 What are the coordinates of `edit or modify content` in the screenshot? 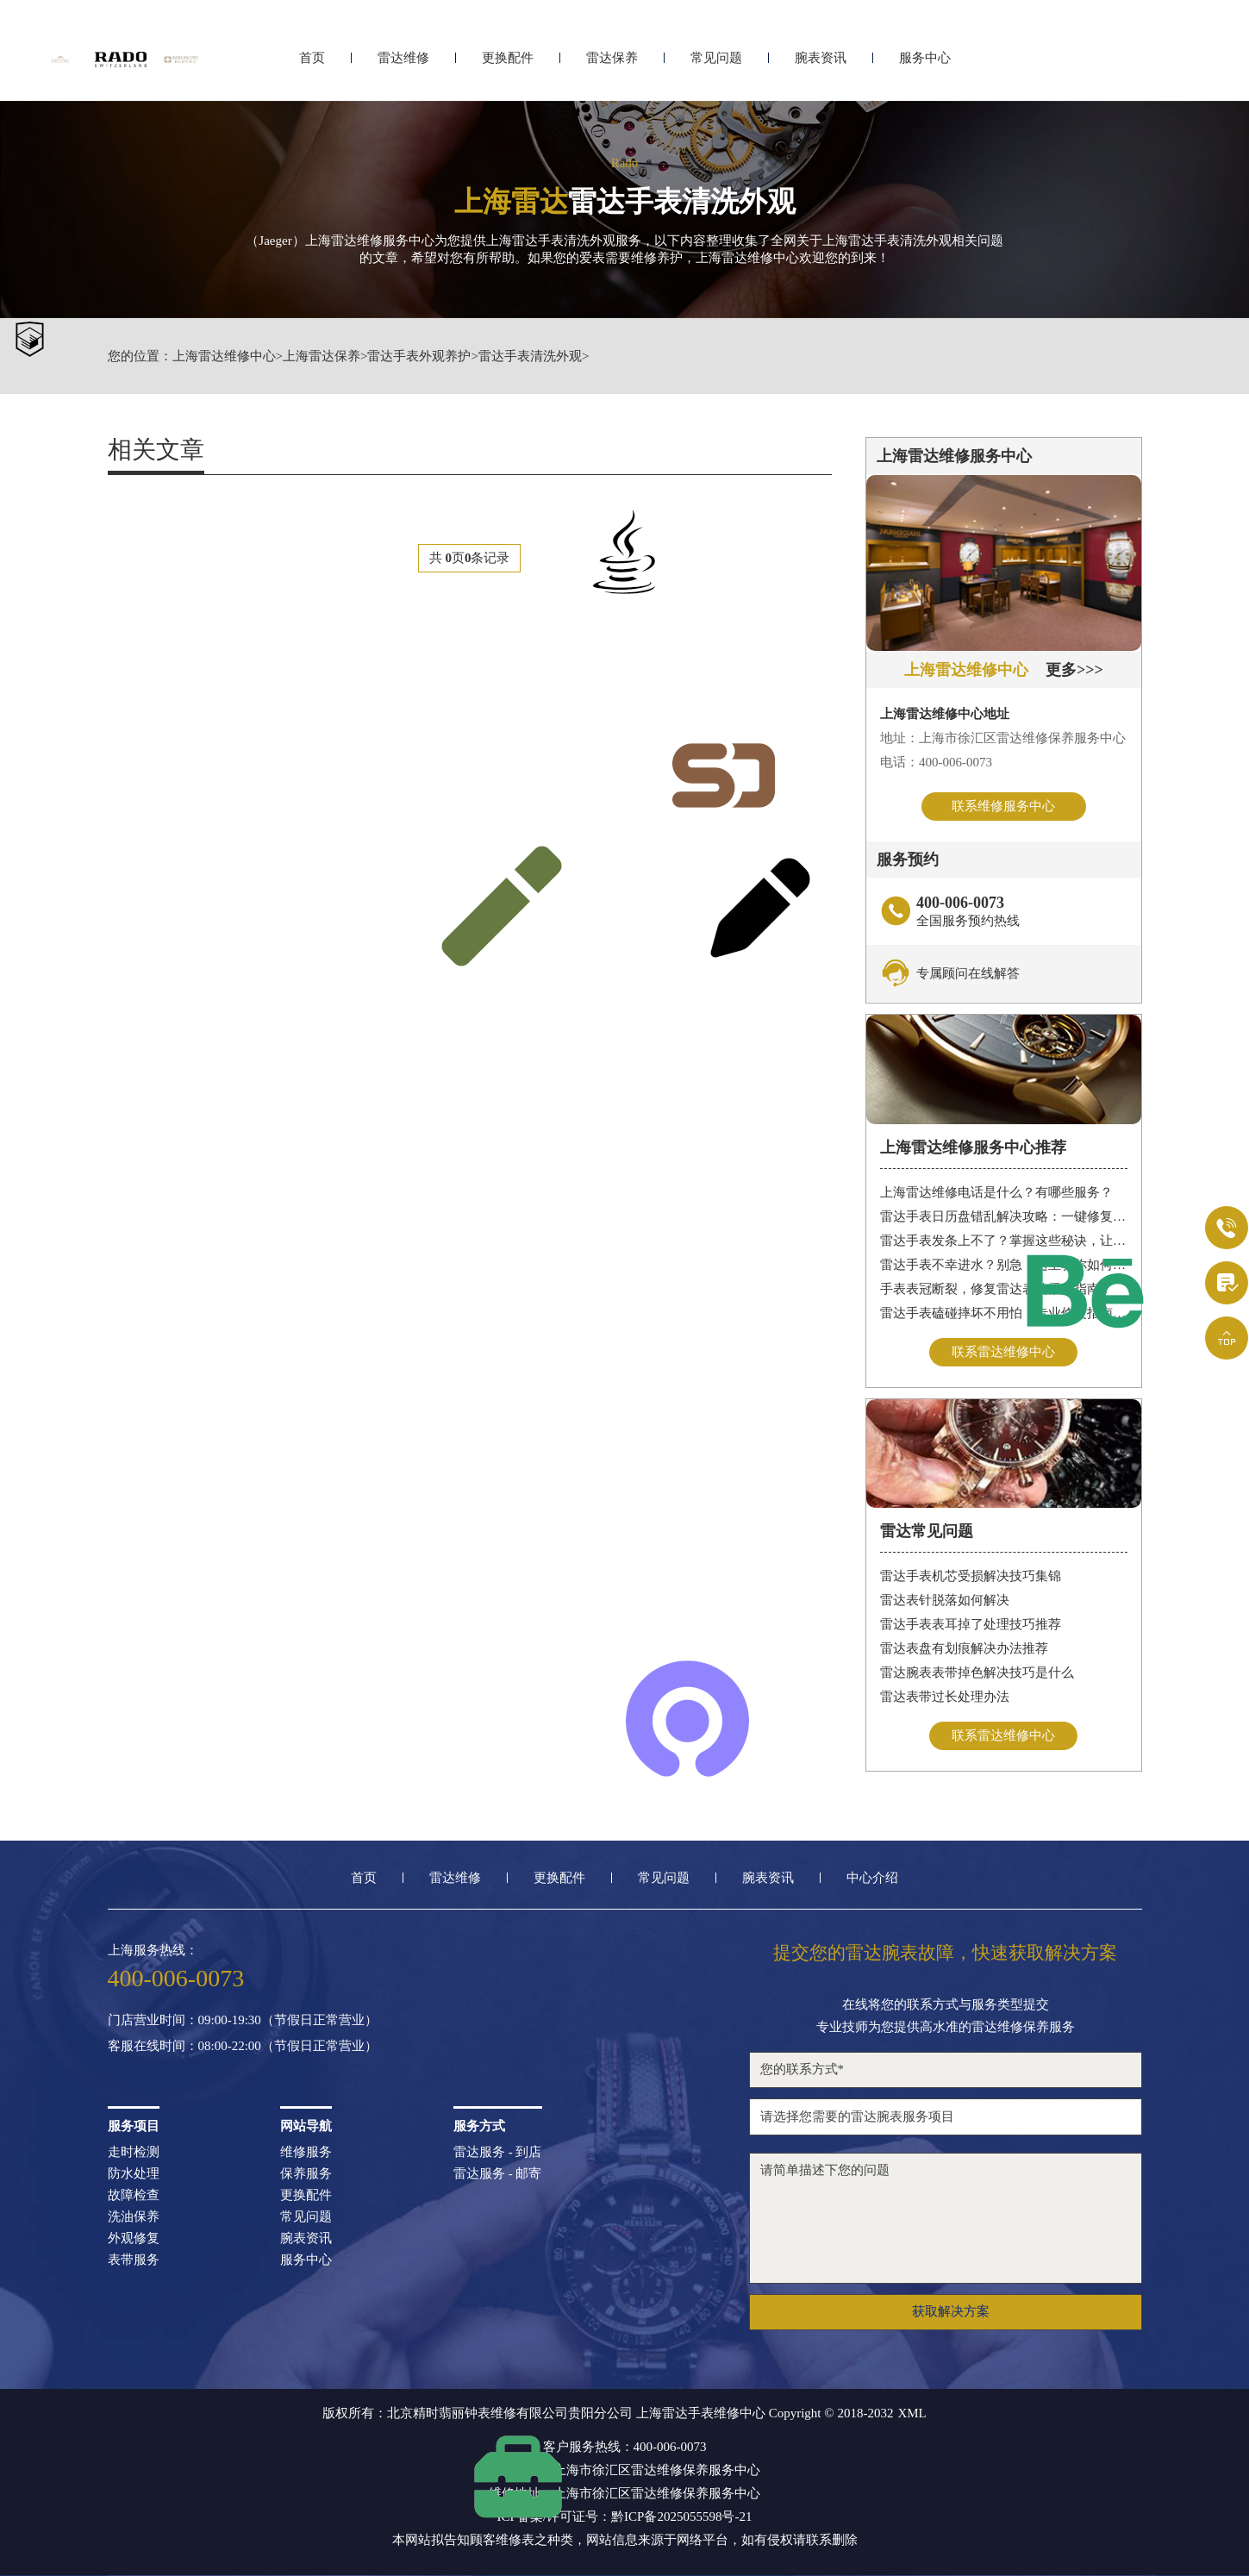 It's located at (760, 908).